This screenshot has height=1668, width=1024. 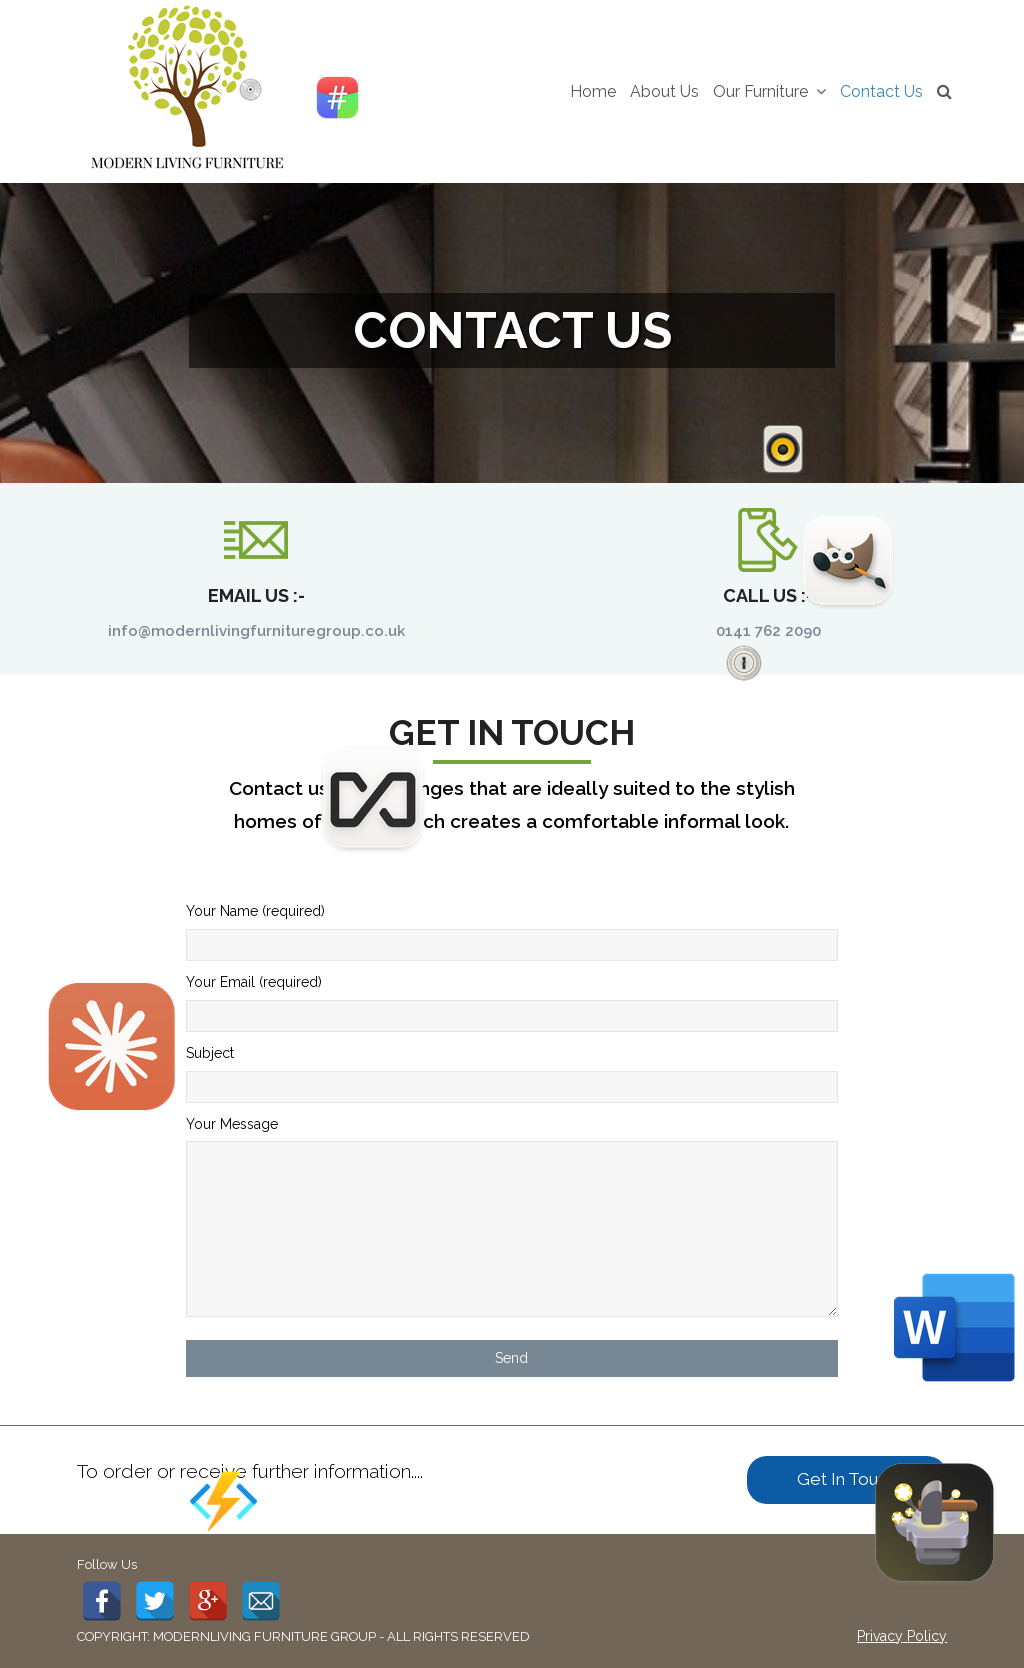 What do you see at coordinates (250, 89) in the screenshot?
I see `access CD/DVD drive contents` at bounding box center [250, 89].